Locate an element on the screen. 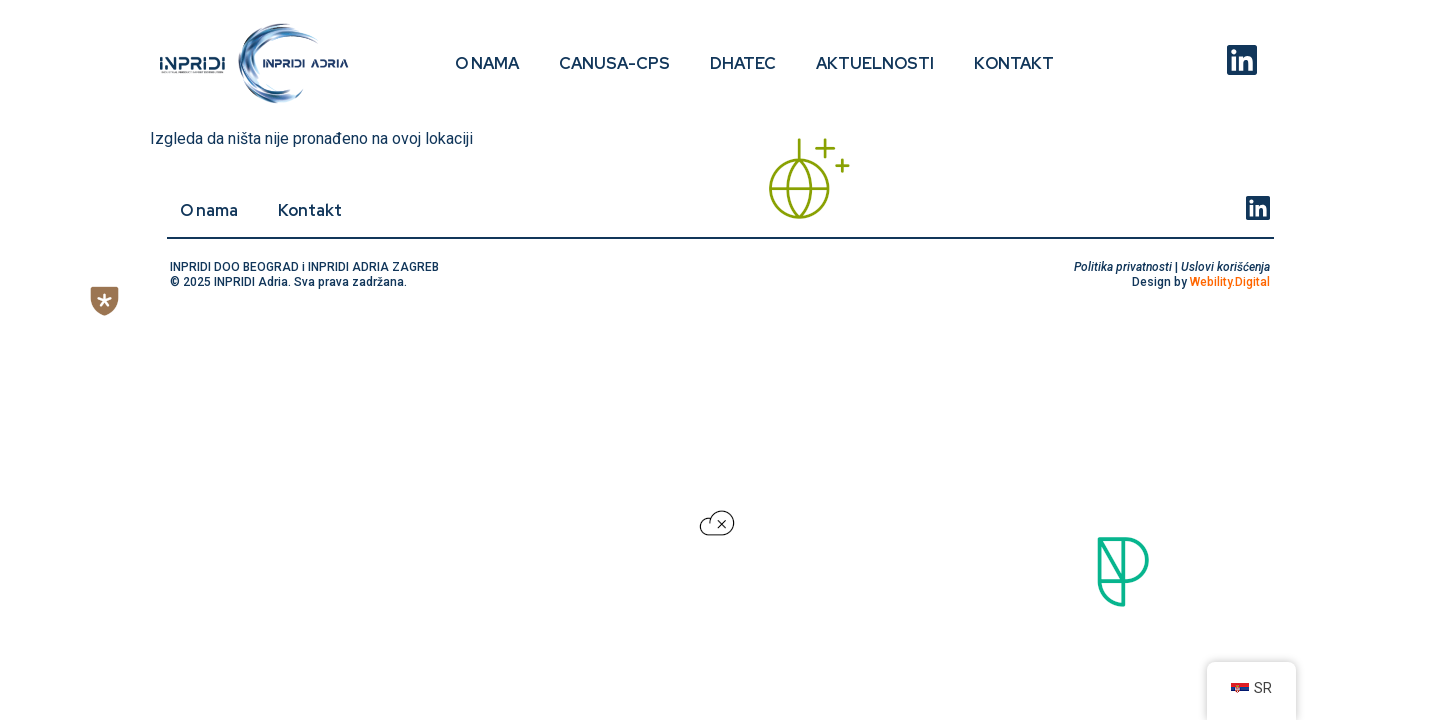 This screenshot has width=1440, height=720. indicates premium or starred security feature is located at coordinates (104, 299).